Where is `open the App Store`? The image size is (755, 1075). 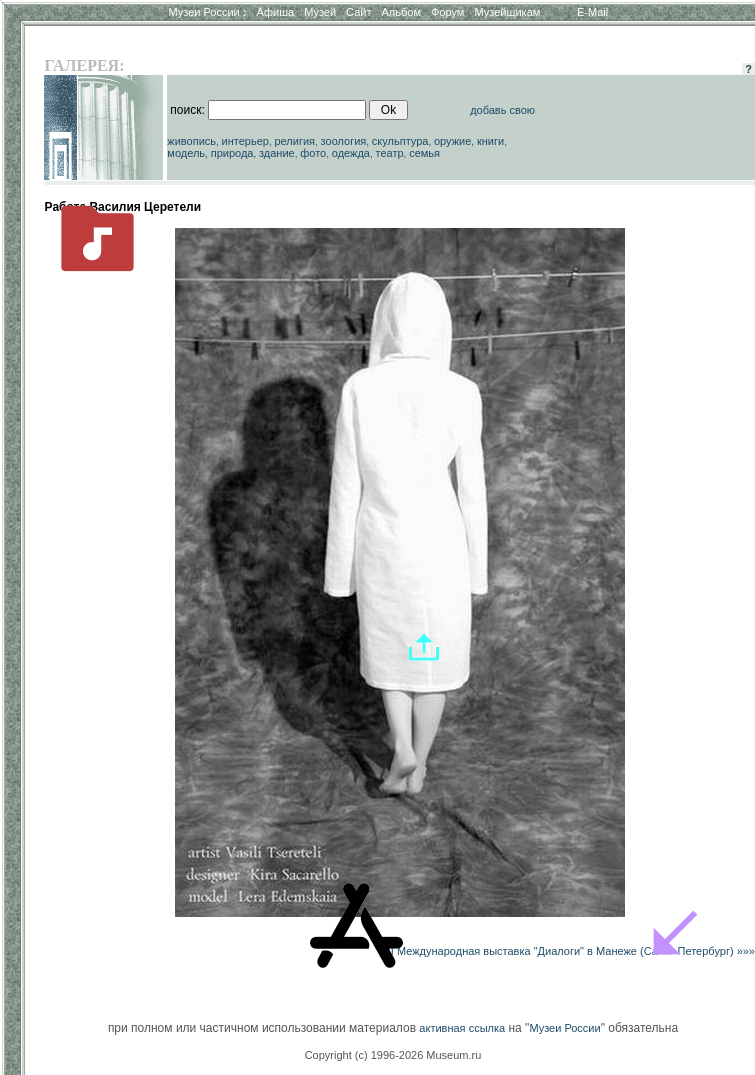 open the App Store is located at coordinates (356, 925).